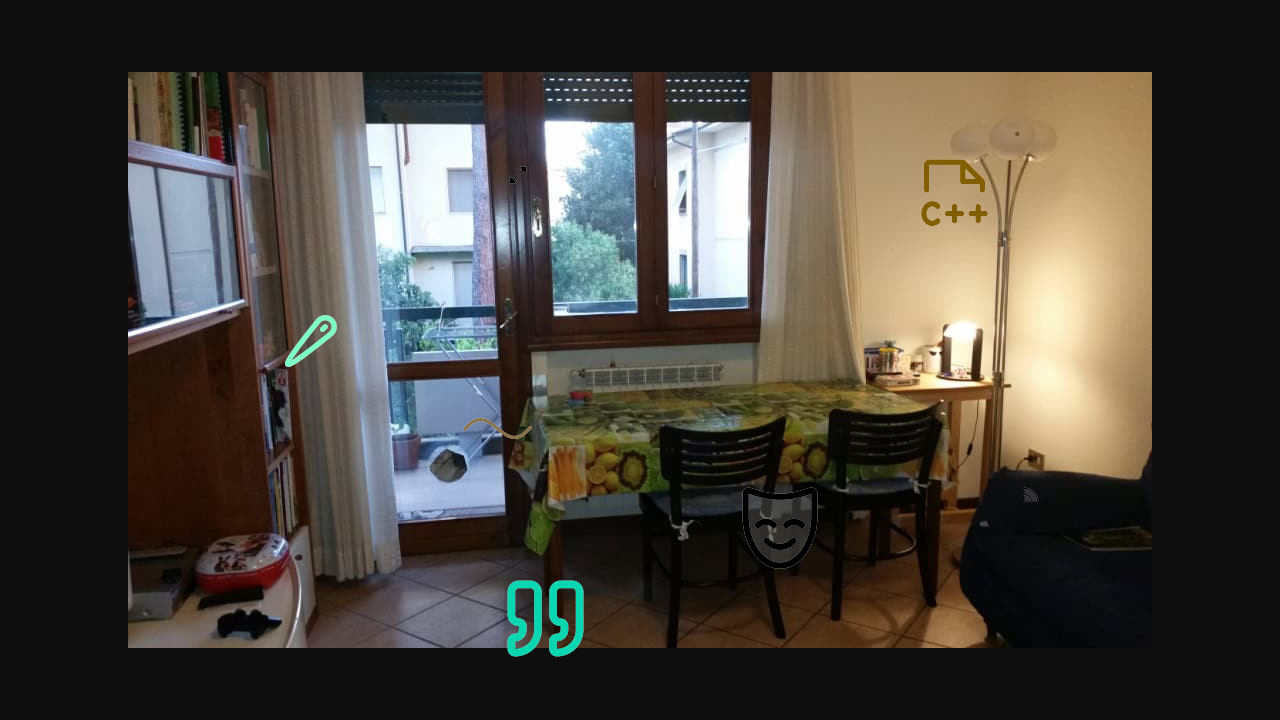  I want to click on expand to full screen, so click(518, 175).